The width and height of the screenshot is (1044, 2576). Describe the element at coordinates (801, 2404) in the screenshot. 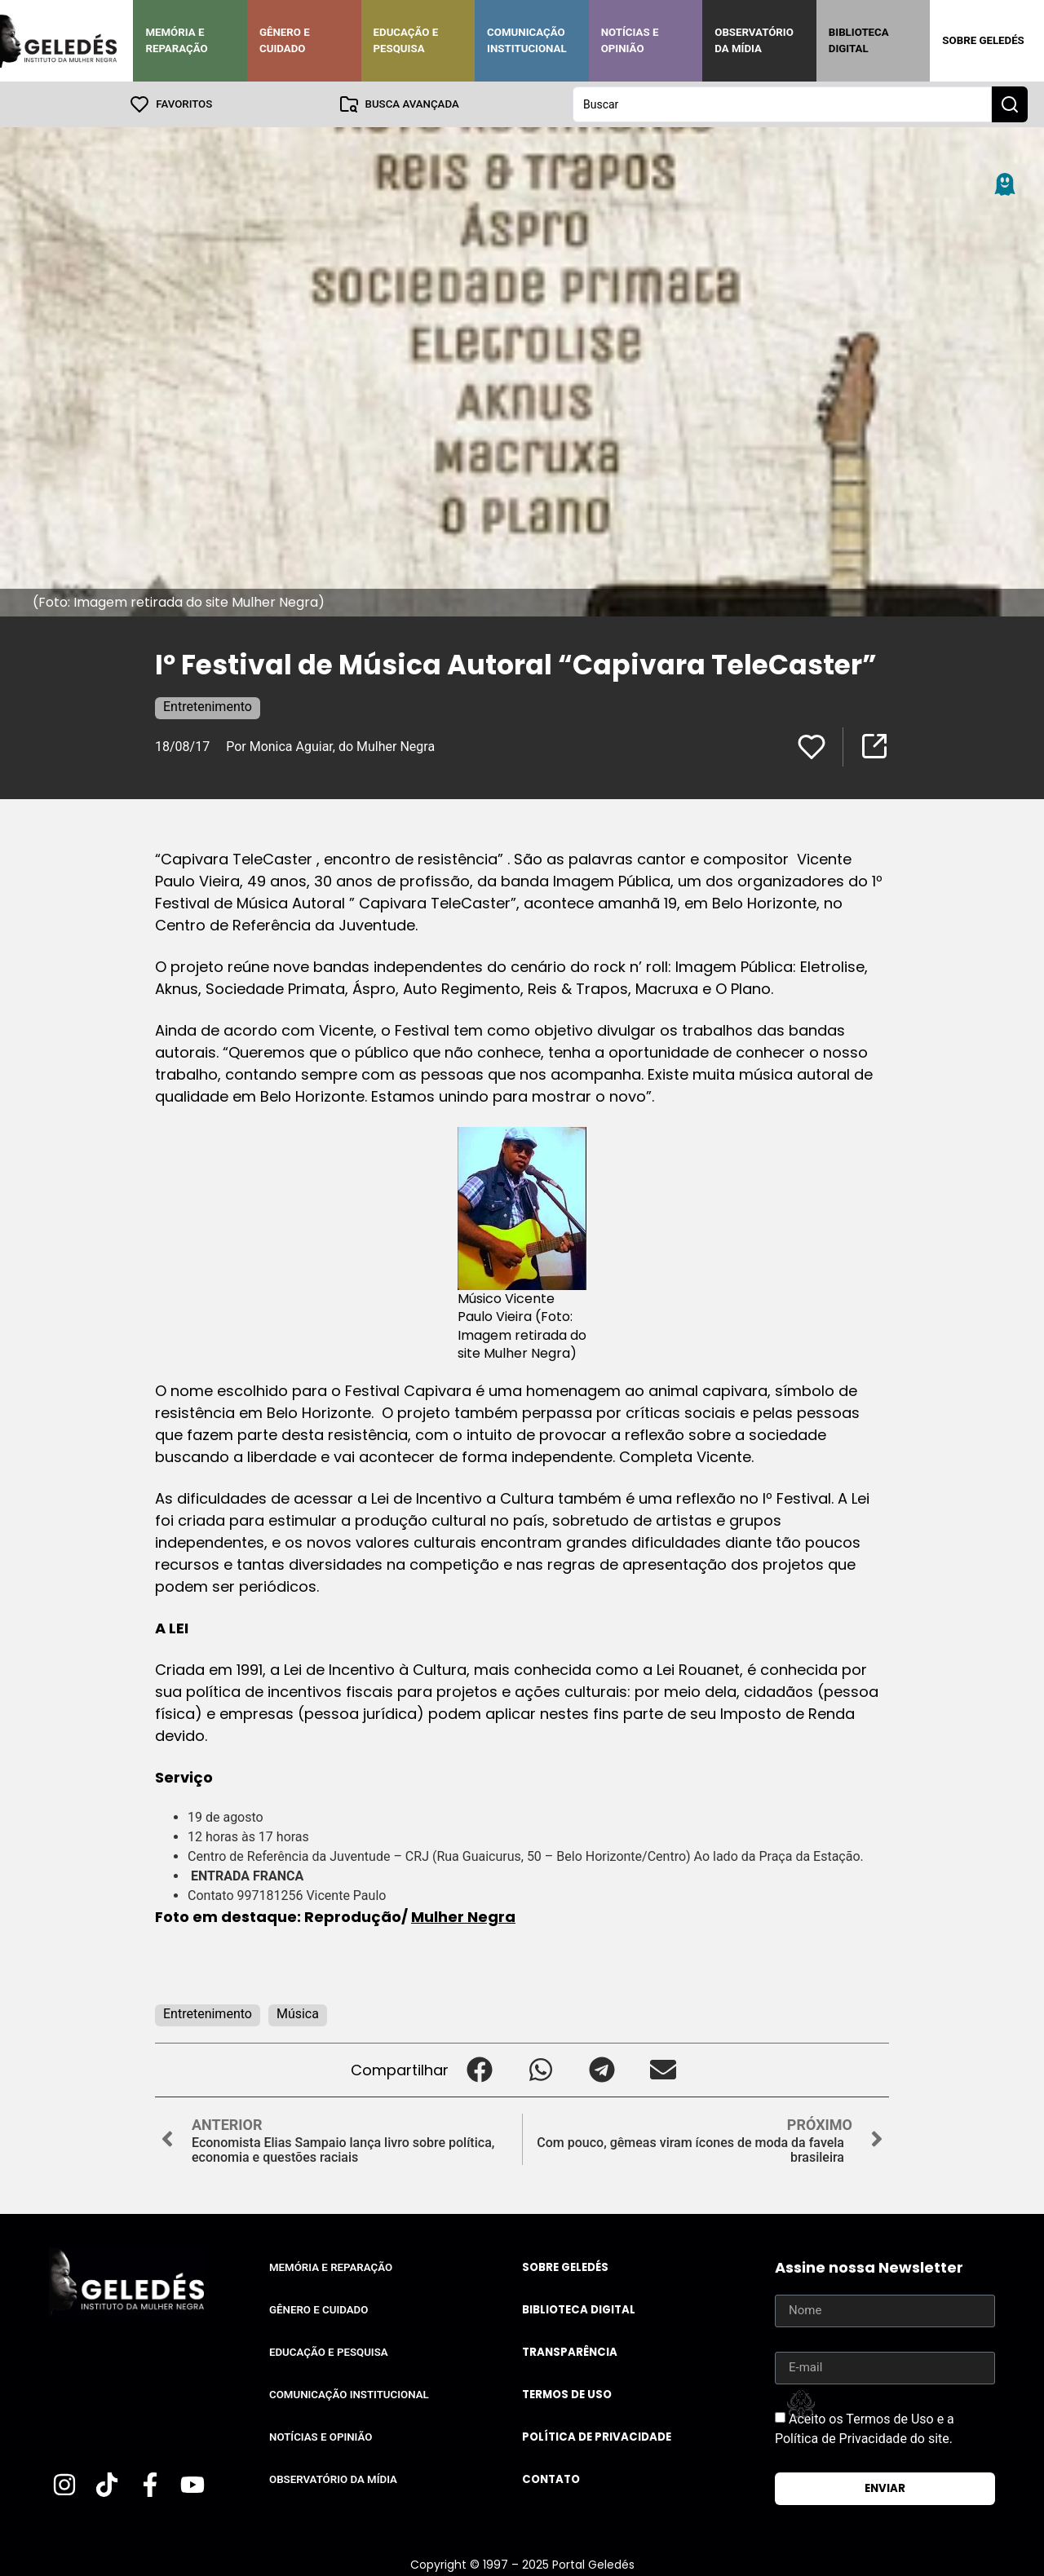

I see `testing library logo` at that location.